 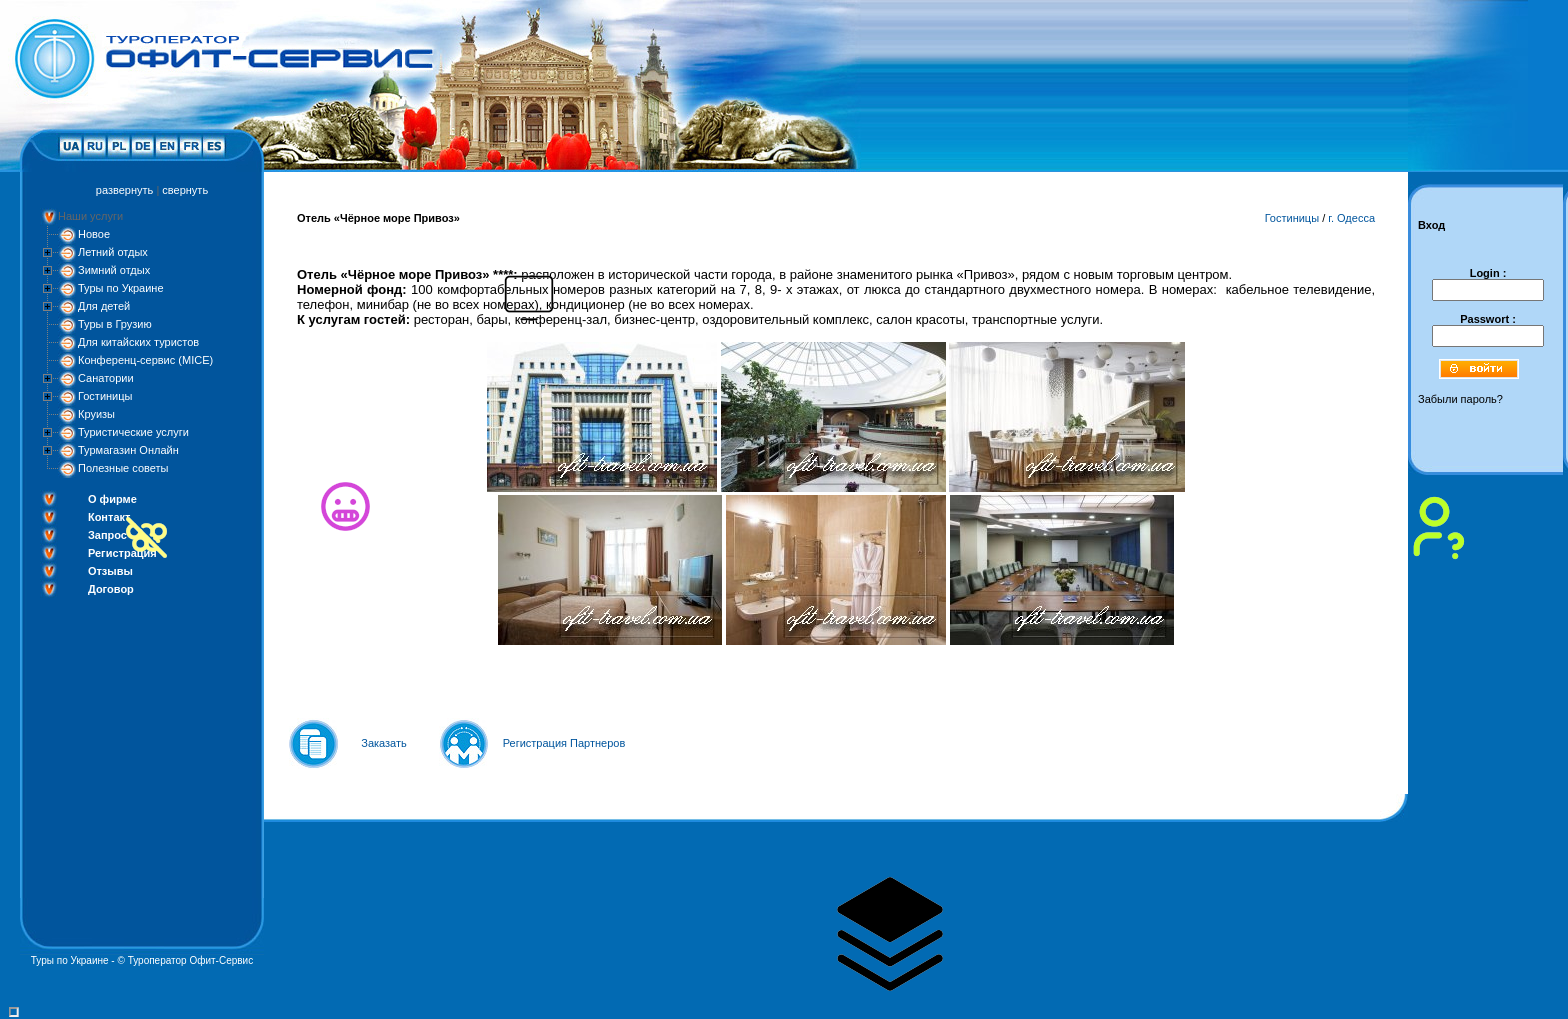 What do you see at coordinates (529, 296) in the screenshot?
I see `view display settings` at bounding box center [529, 296].